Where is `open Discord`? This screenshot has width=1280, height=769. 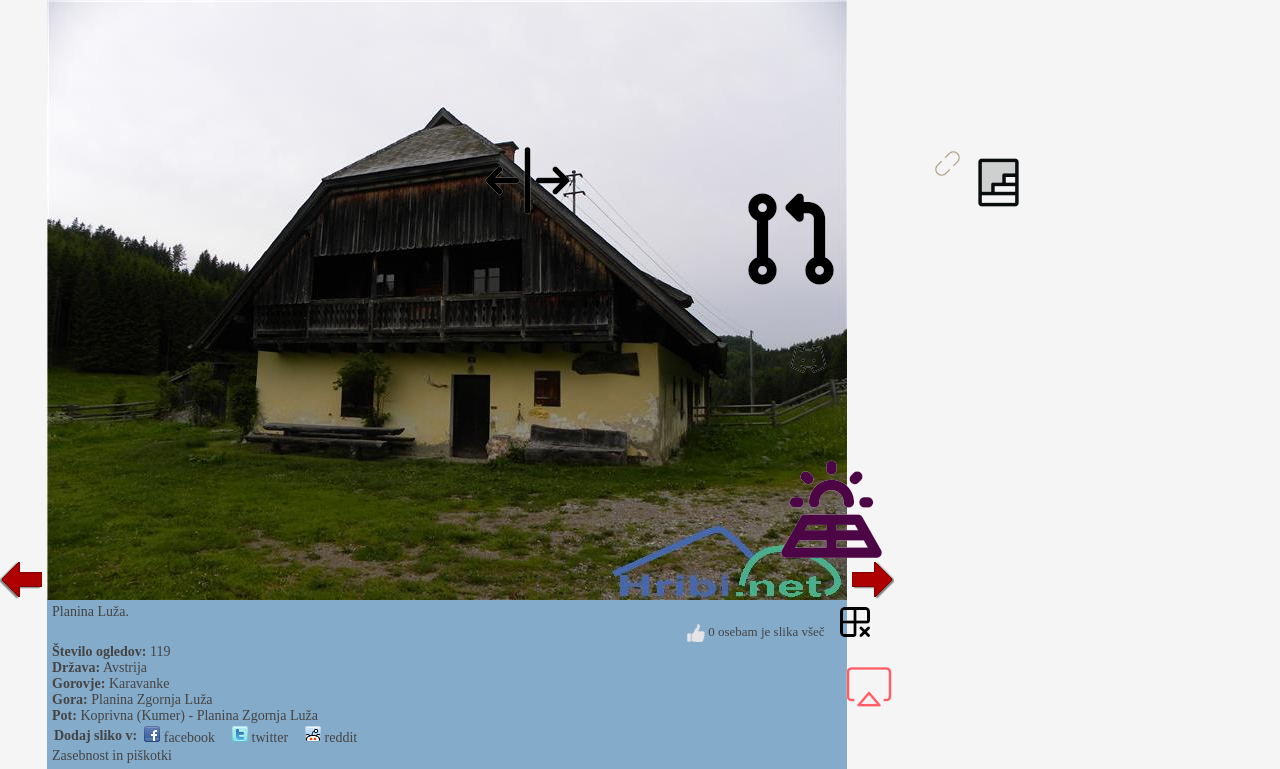
open Discord is located at coordinates (808, 358).